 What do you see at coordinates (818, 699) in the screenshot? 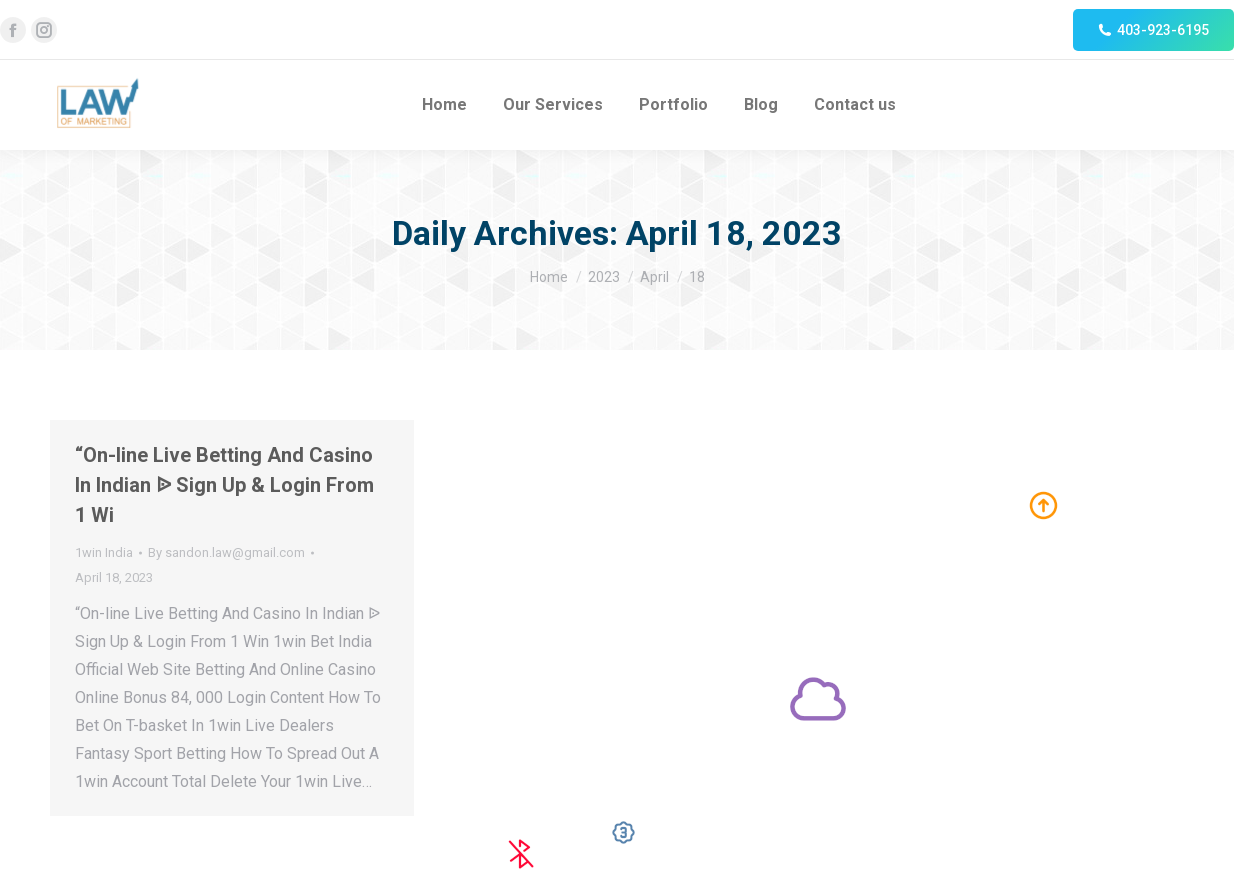
I see `access cloud storage` at bounding box center [818, 699].